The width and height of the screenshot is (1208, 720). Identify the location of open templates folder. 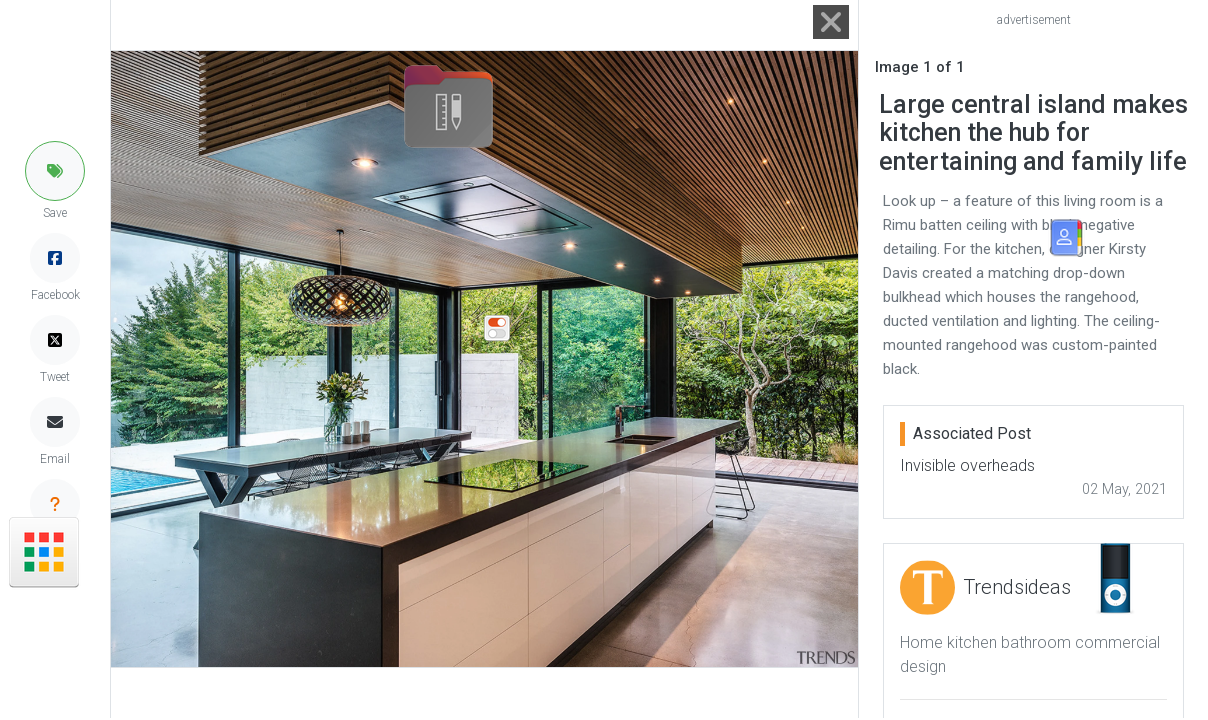
(448, 106).